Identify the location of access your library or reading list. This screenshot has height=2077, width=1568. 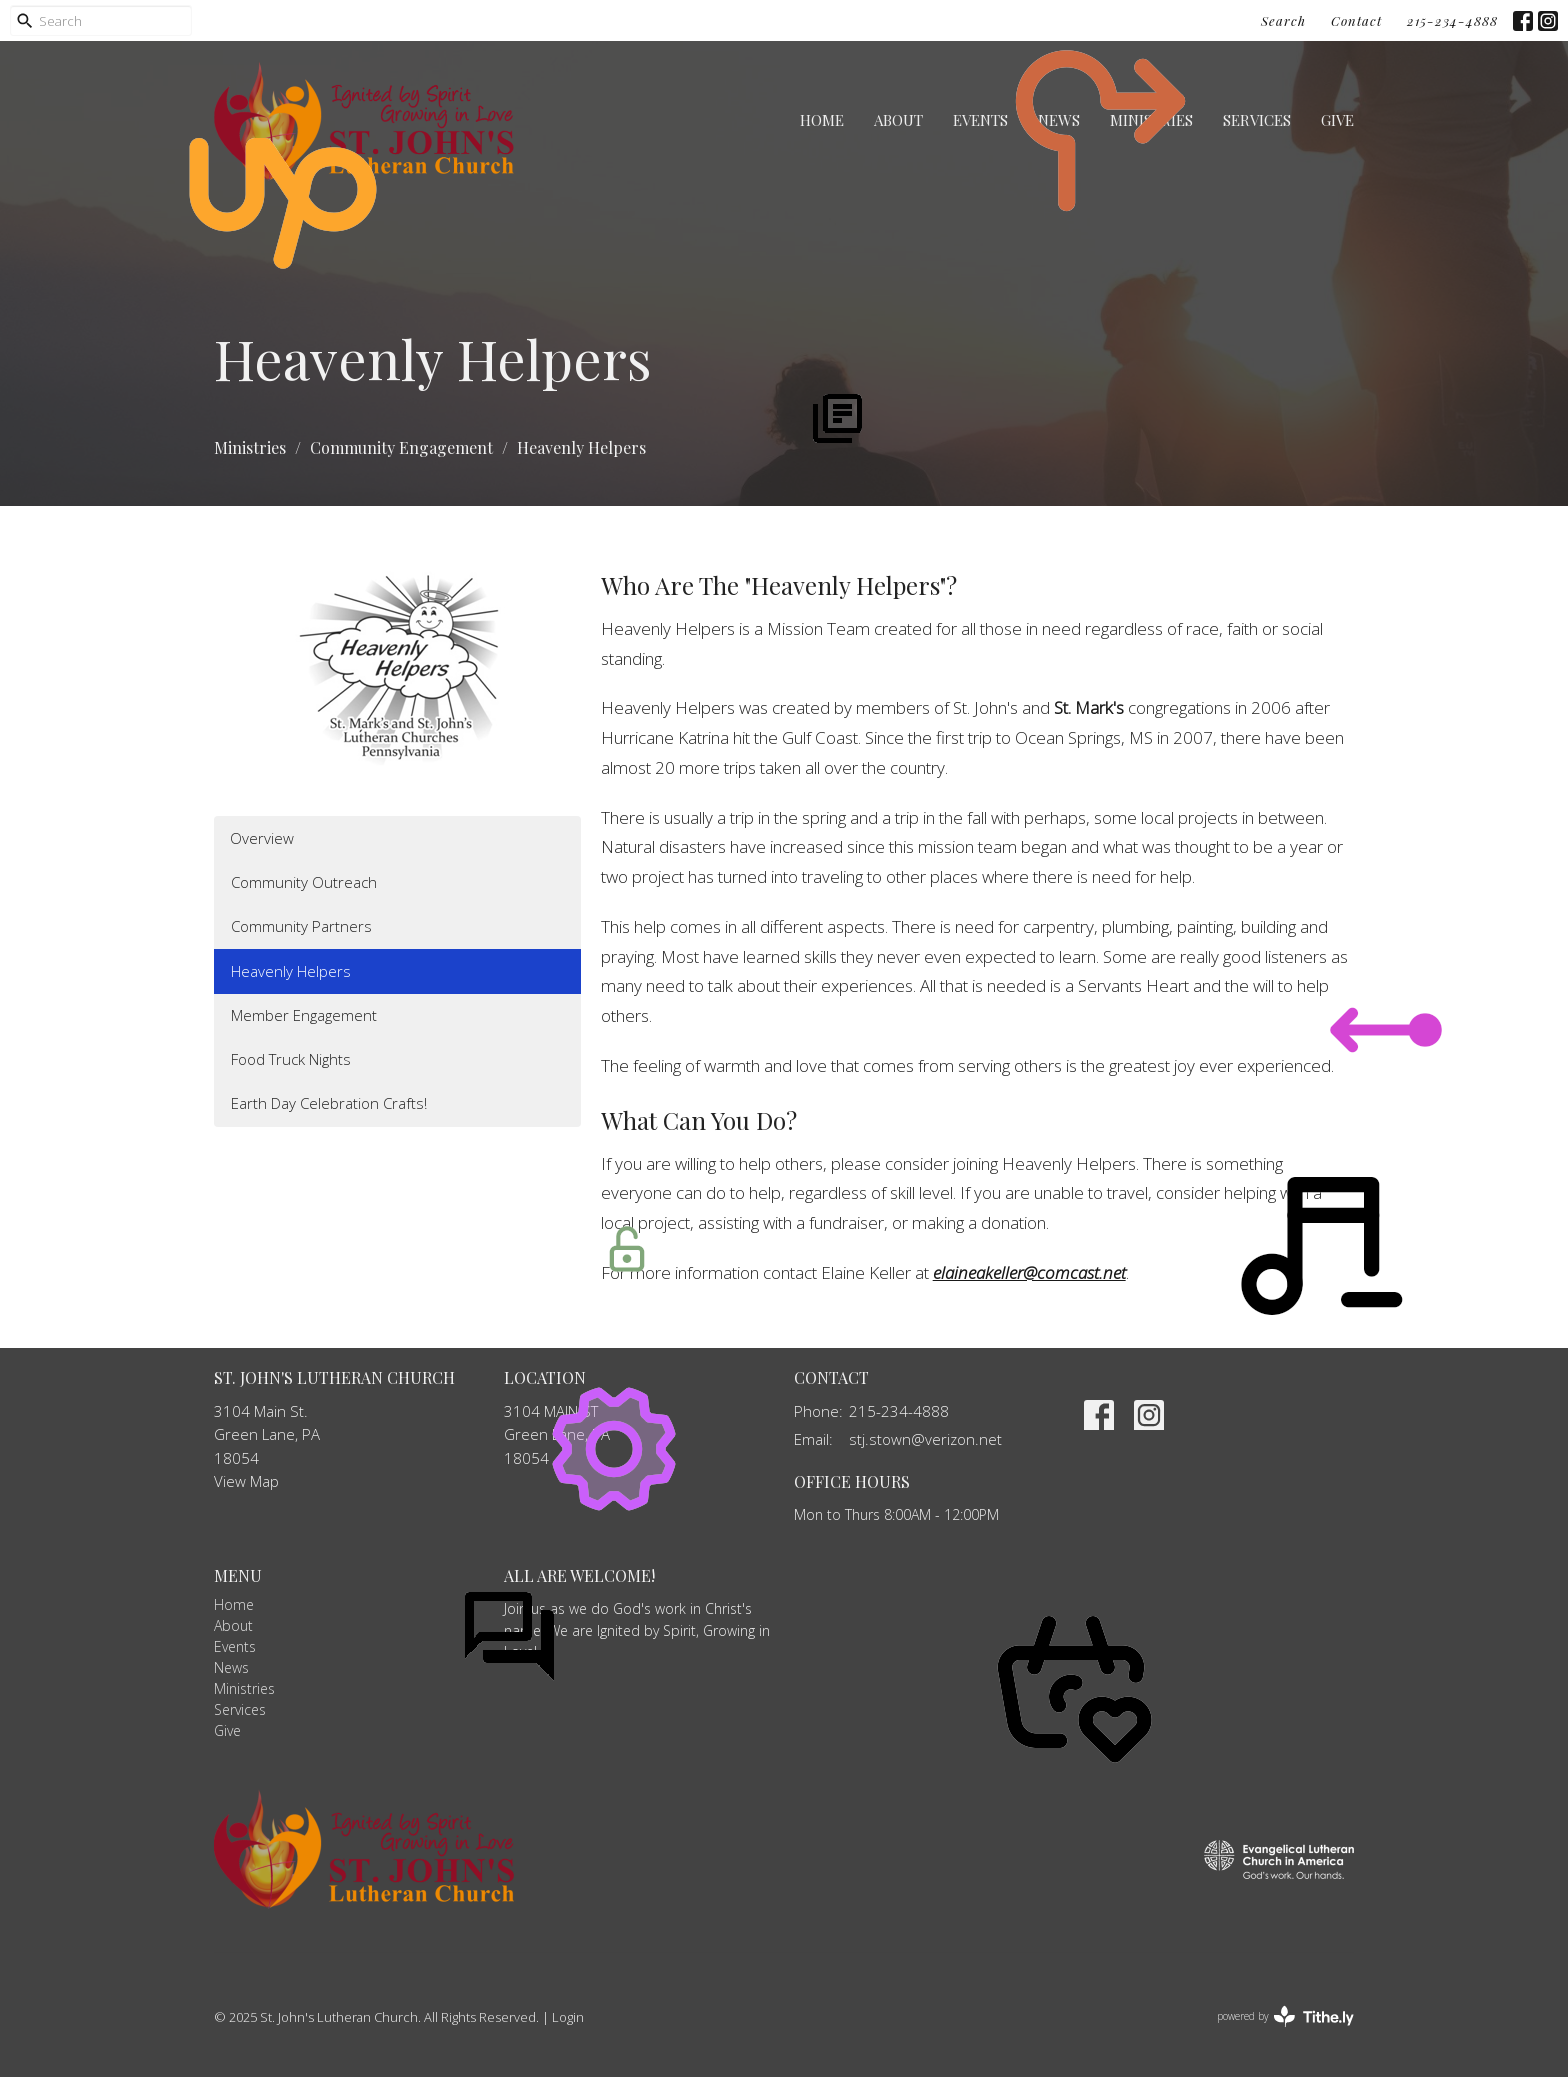
(837, 418).